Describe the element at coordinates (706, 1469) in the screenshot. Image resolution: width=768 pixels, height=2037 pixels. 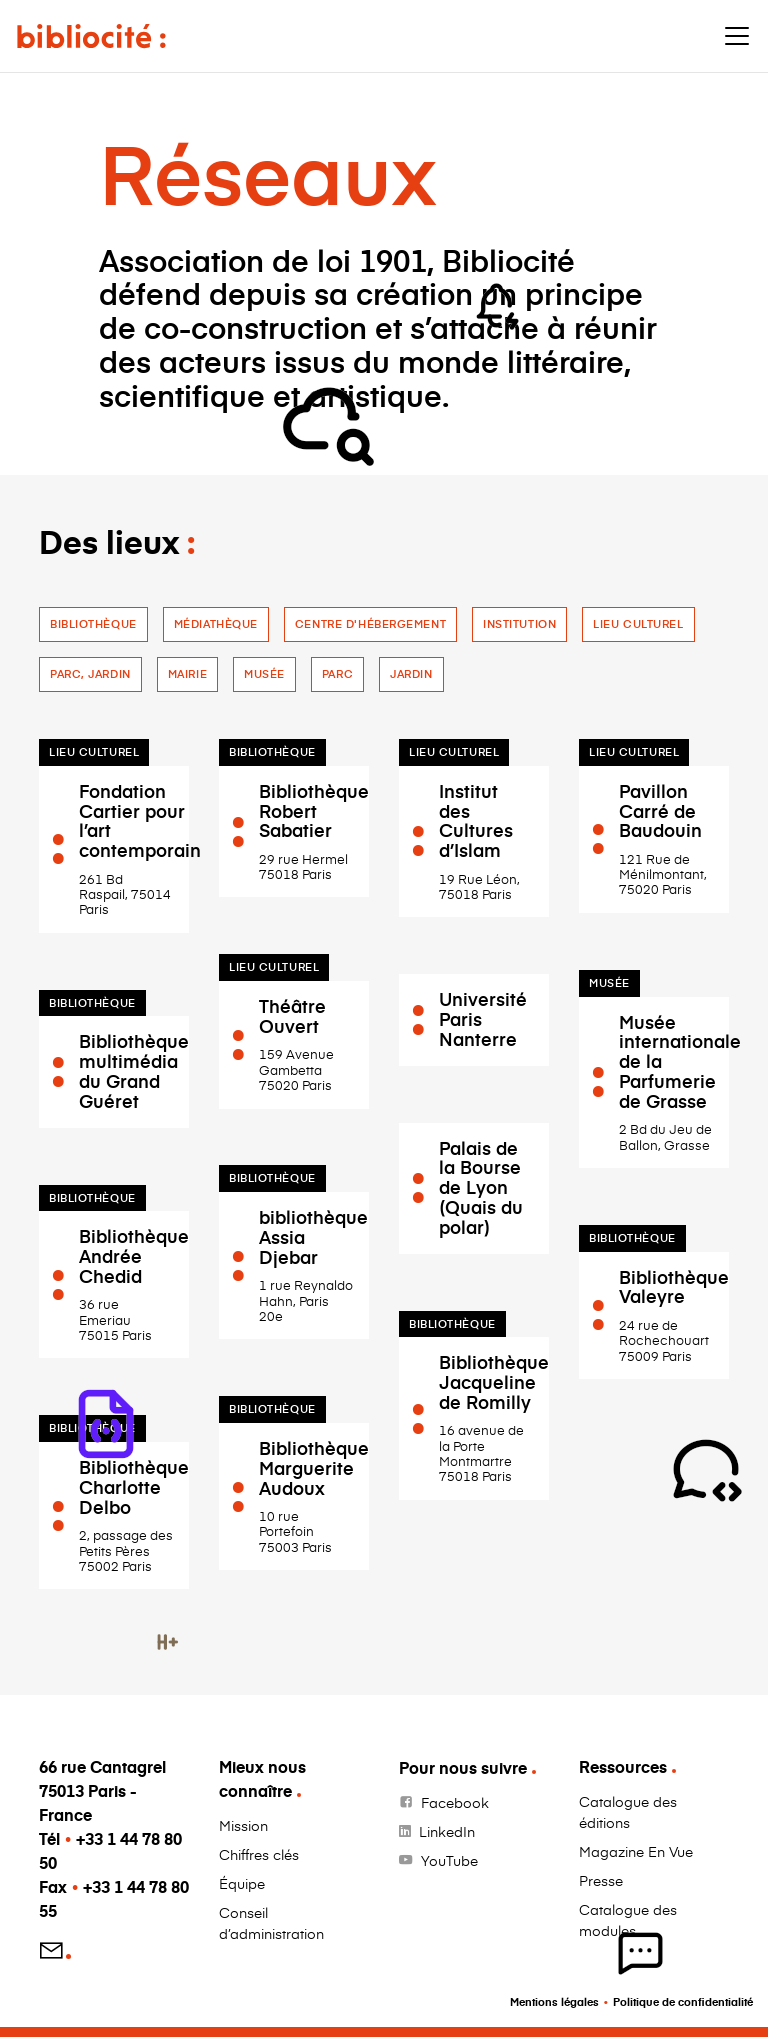
I see `view code snippets in chat` at that location.